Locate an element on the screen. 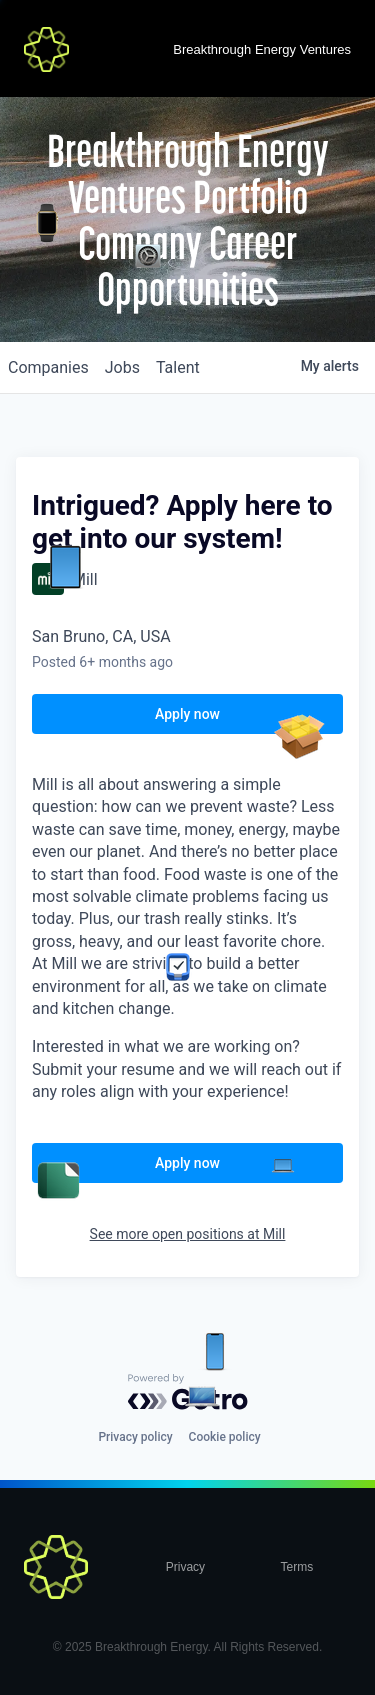 The image size is (375, 1695). install a software package bundle is located at coordinates (300, 736).